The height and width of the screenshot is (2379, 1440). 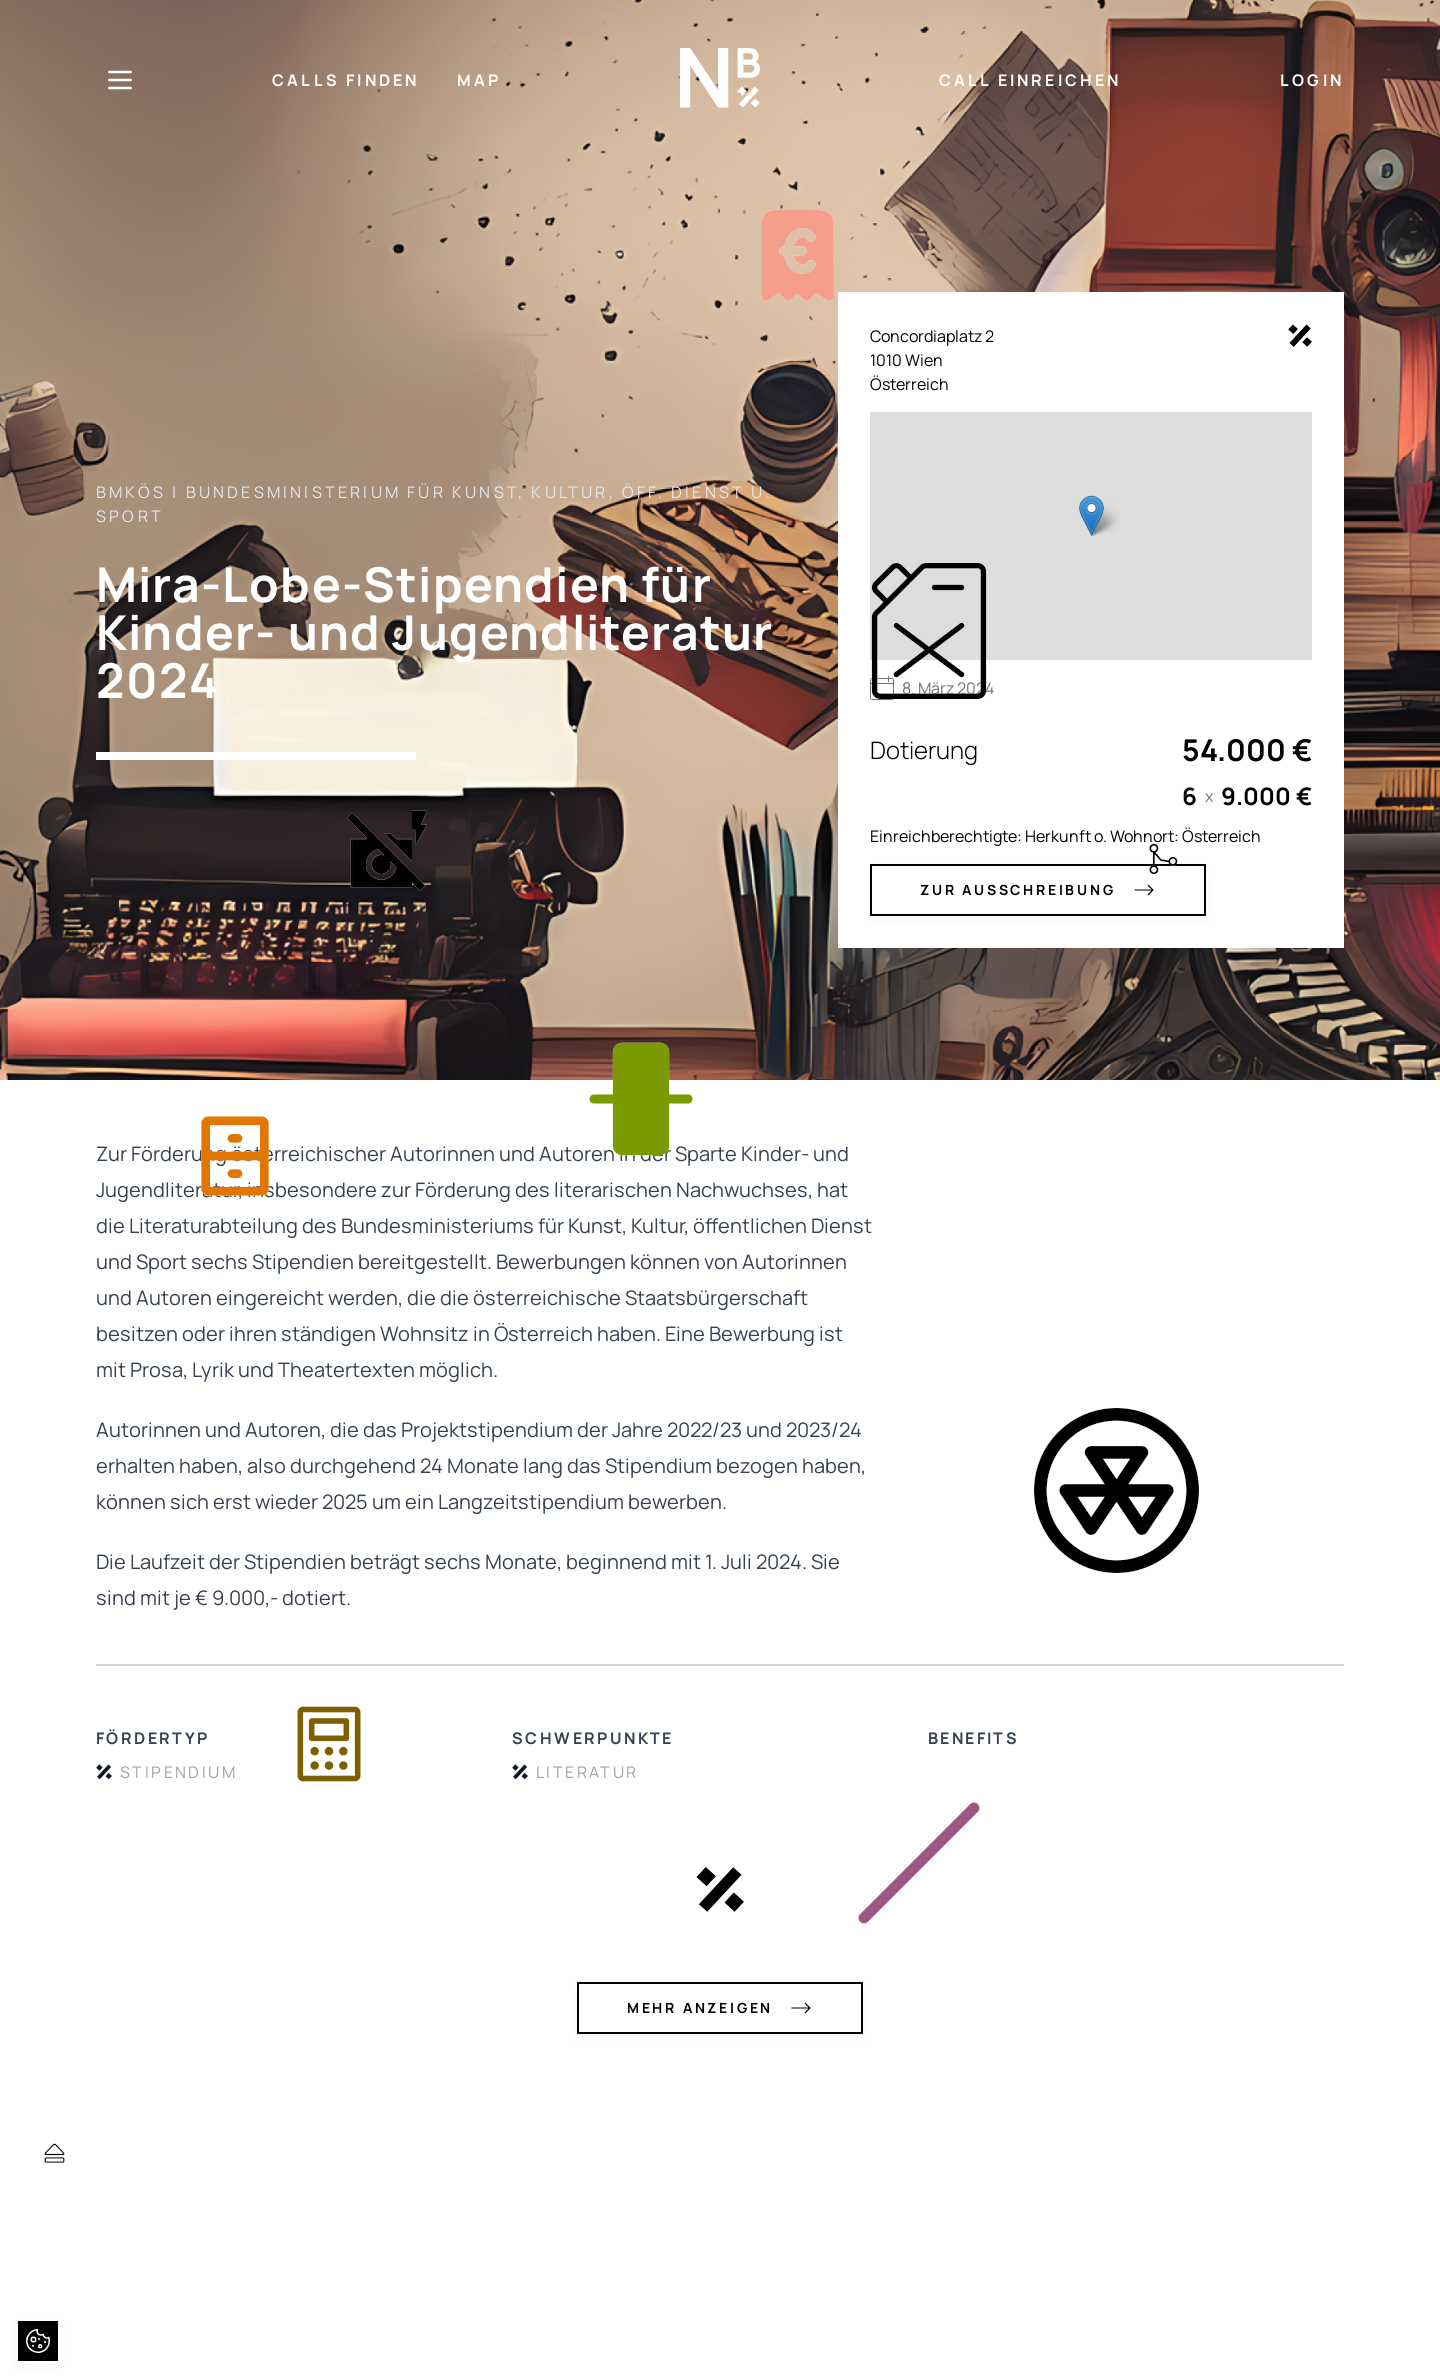 I want to click on merge branches in version control, so click(x=1161, y=859).